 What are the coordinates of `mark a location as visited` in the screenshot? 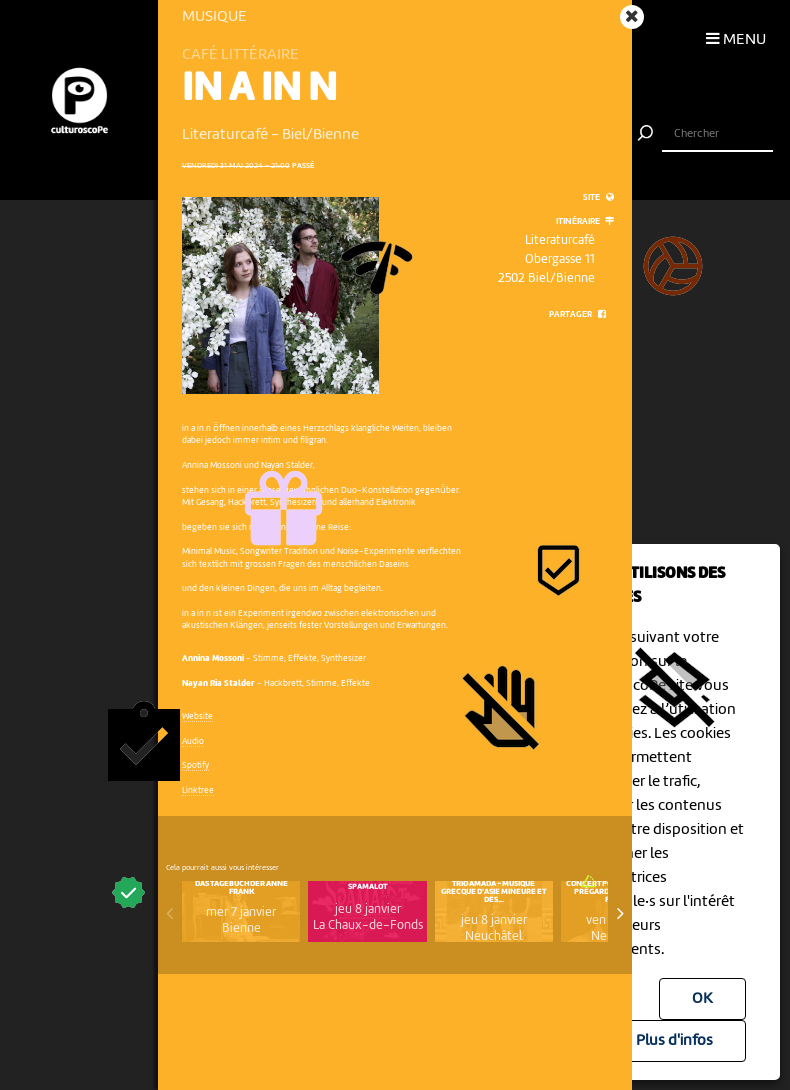 It's located at (558, 570).